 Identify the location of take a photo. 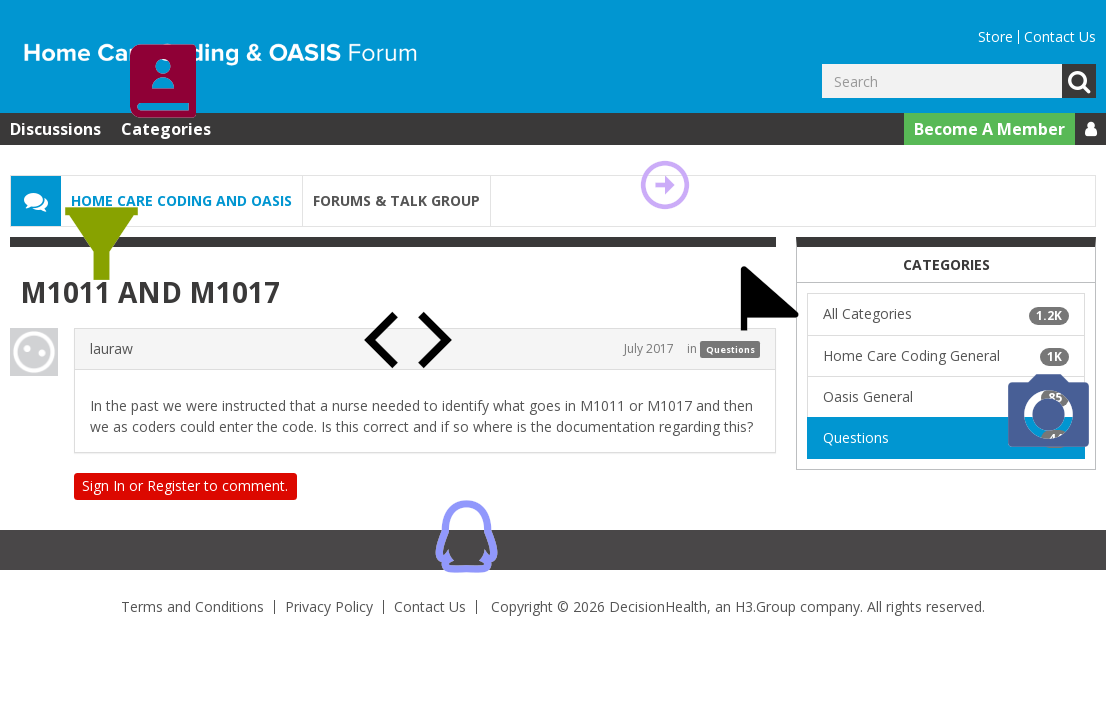
(1048, 410).